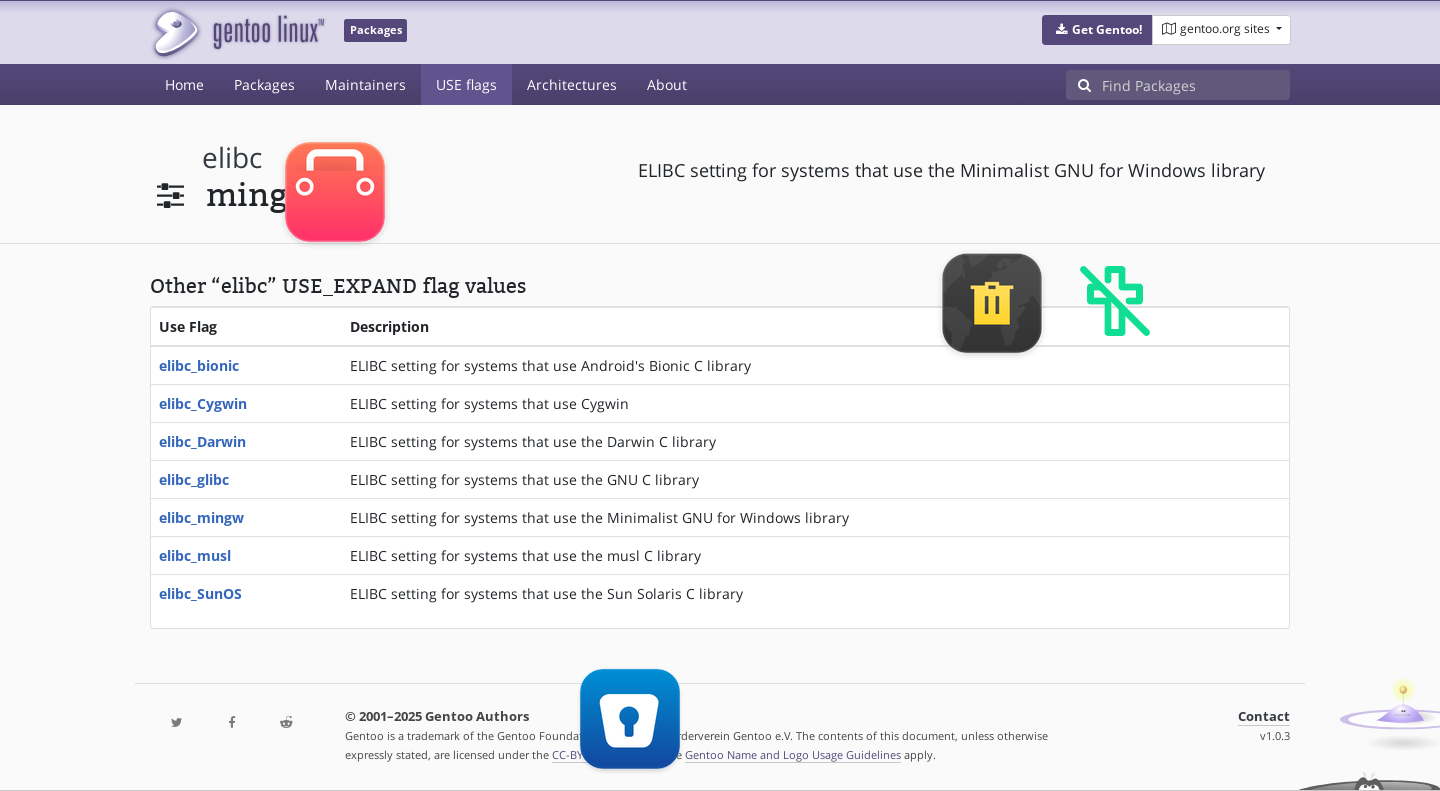 This screenshot has width=1440, height=791. I want to click on open enpass password manager, so click(630, 719).